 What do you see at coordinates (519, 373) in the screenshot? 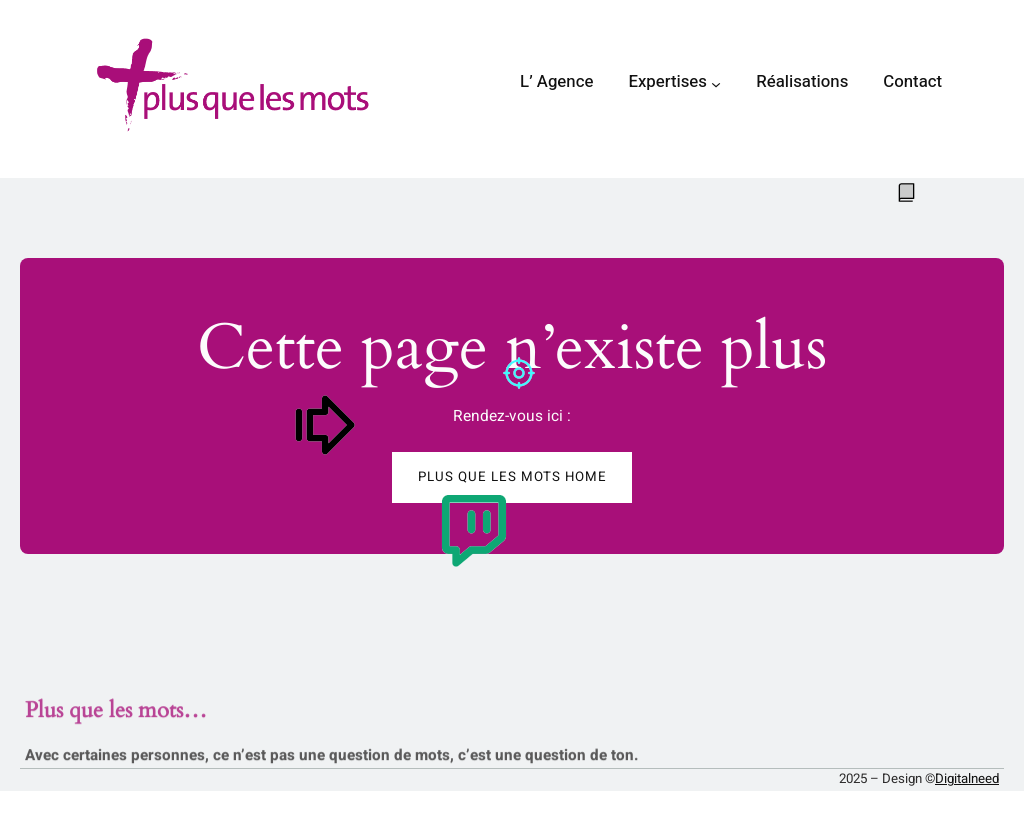
I see `center map on current location` at bounding box center [519, 373].